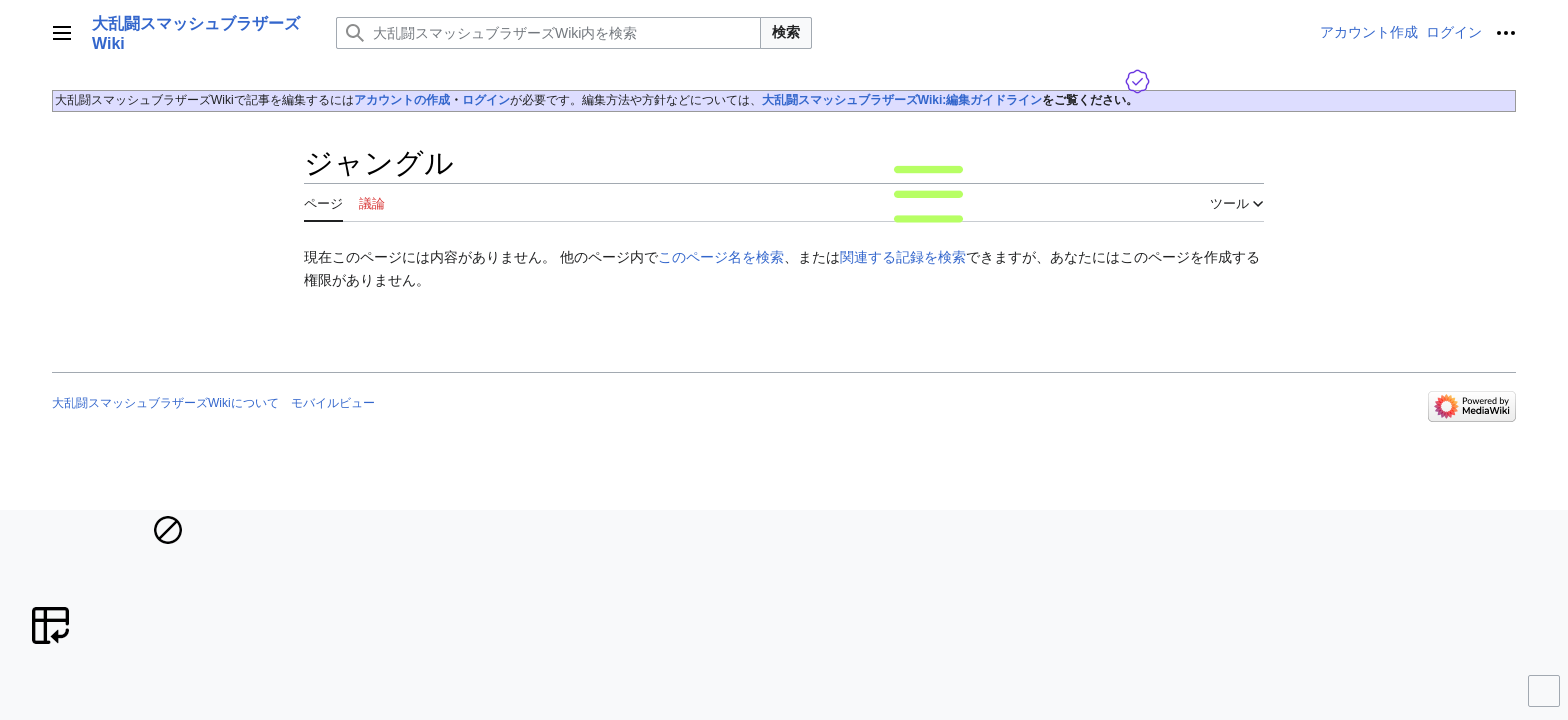 The width and height of the screenshot is (1568, 720). Describe the element at coordinates (50, 625) in the screenshot. I see `pivot table column in spreadsheet view` at that location.